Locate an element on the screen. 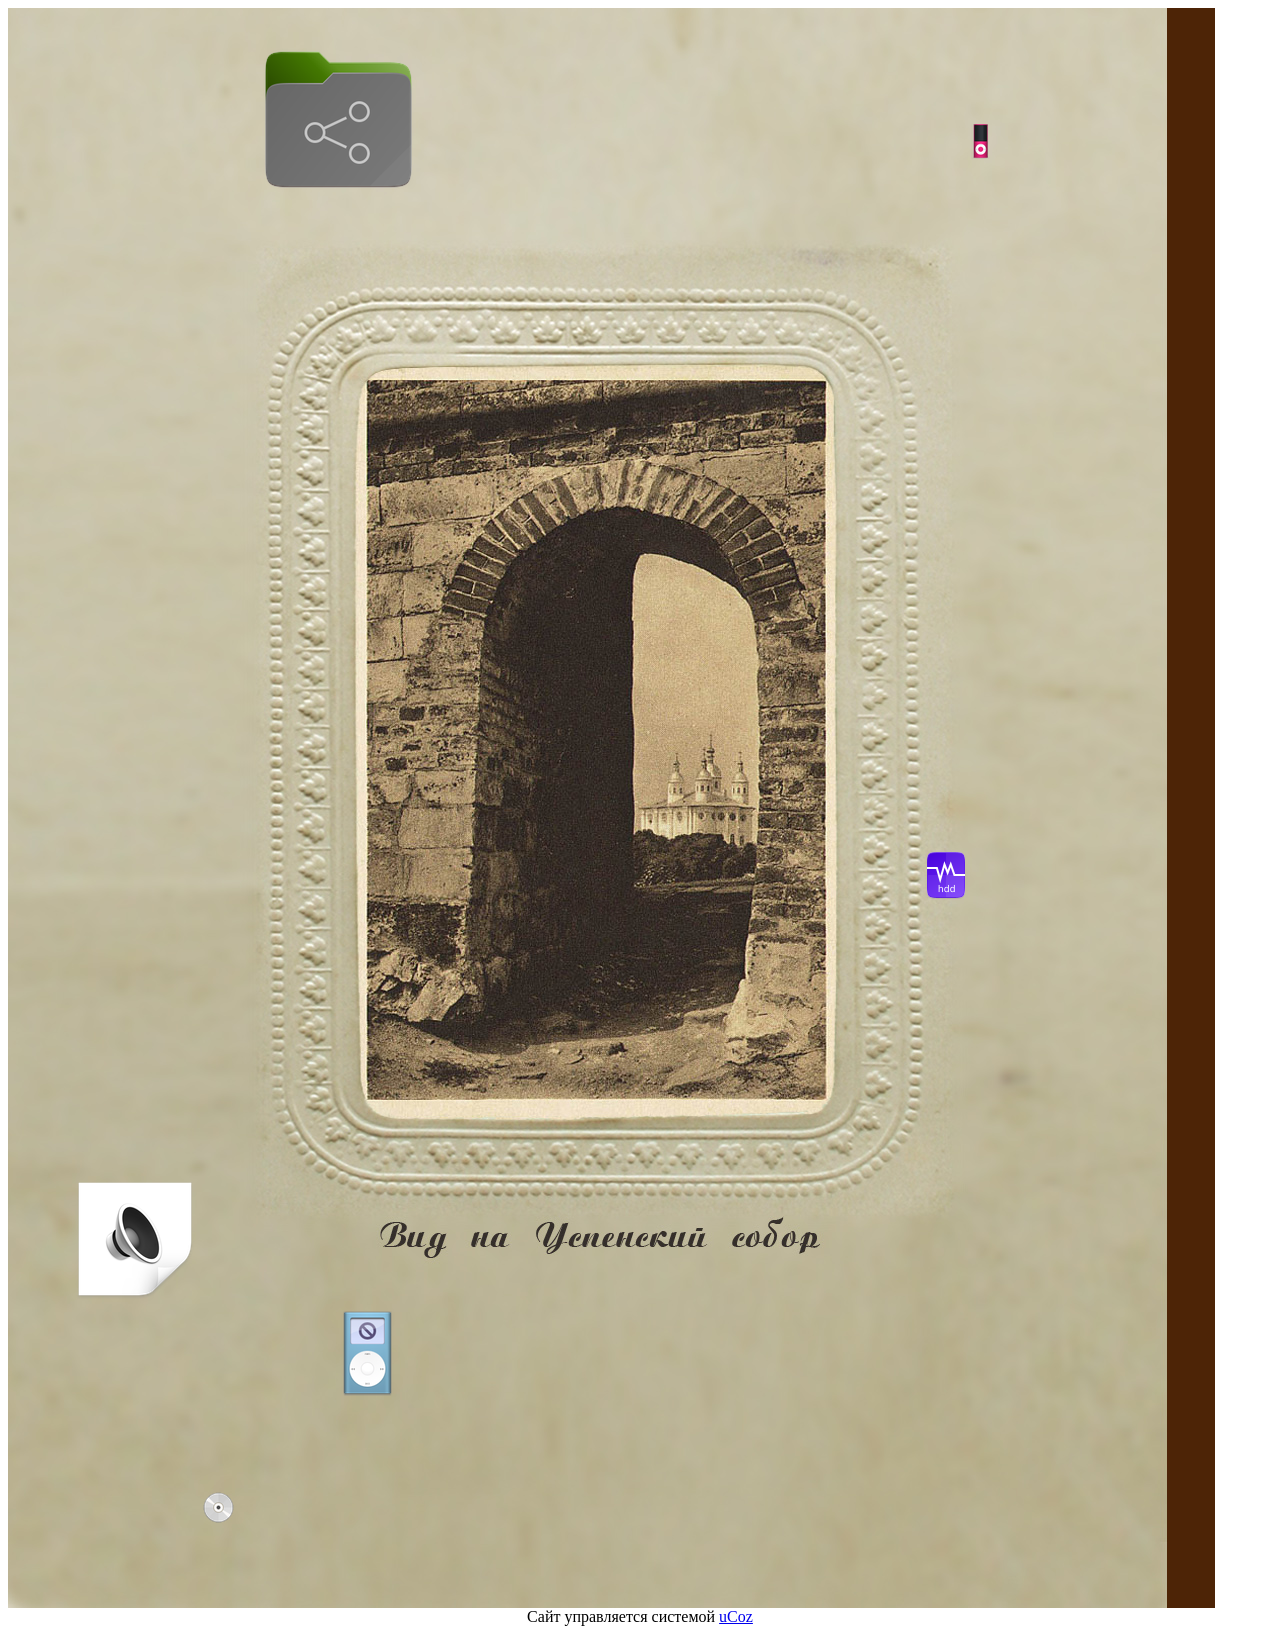 The image size is (1280, 1634). virtualbox hard disk drive file is located at coordinates (946, 875).